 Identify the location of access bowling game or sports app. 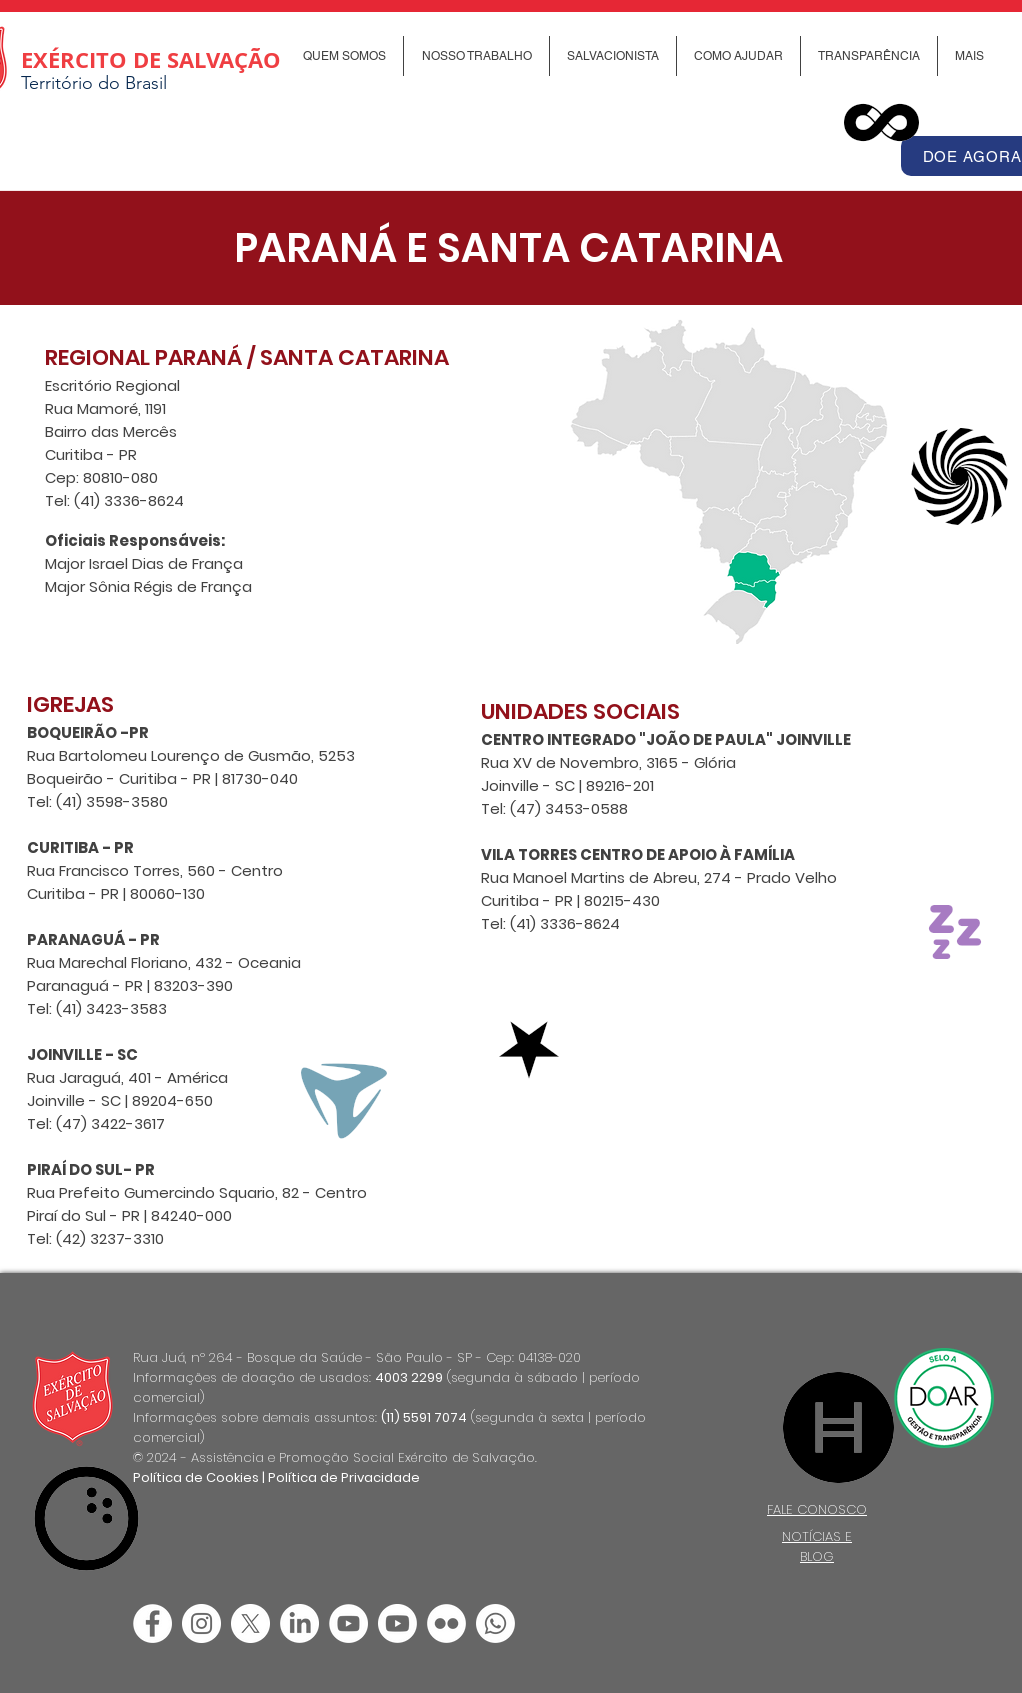
(86, 1518).